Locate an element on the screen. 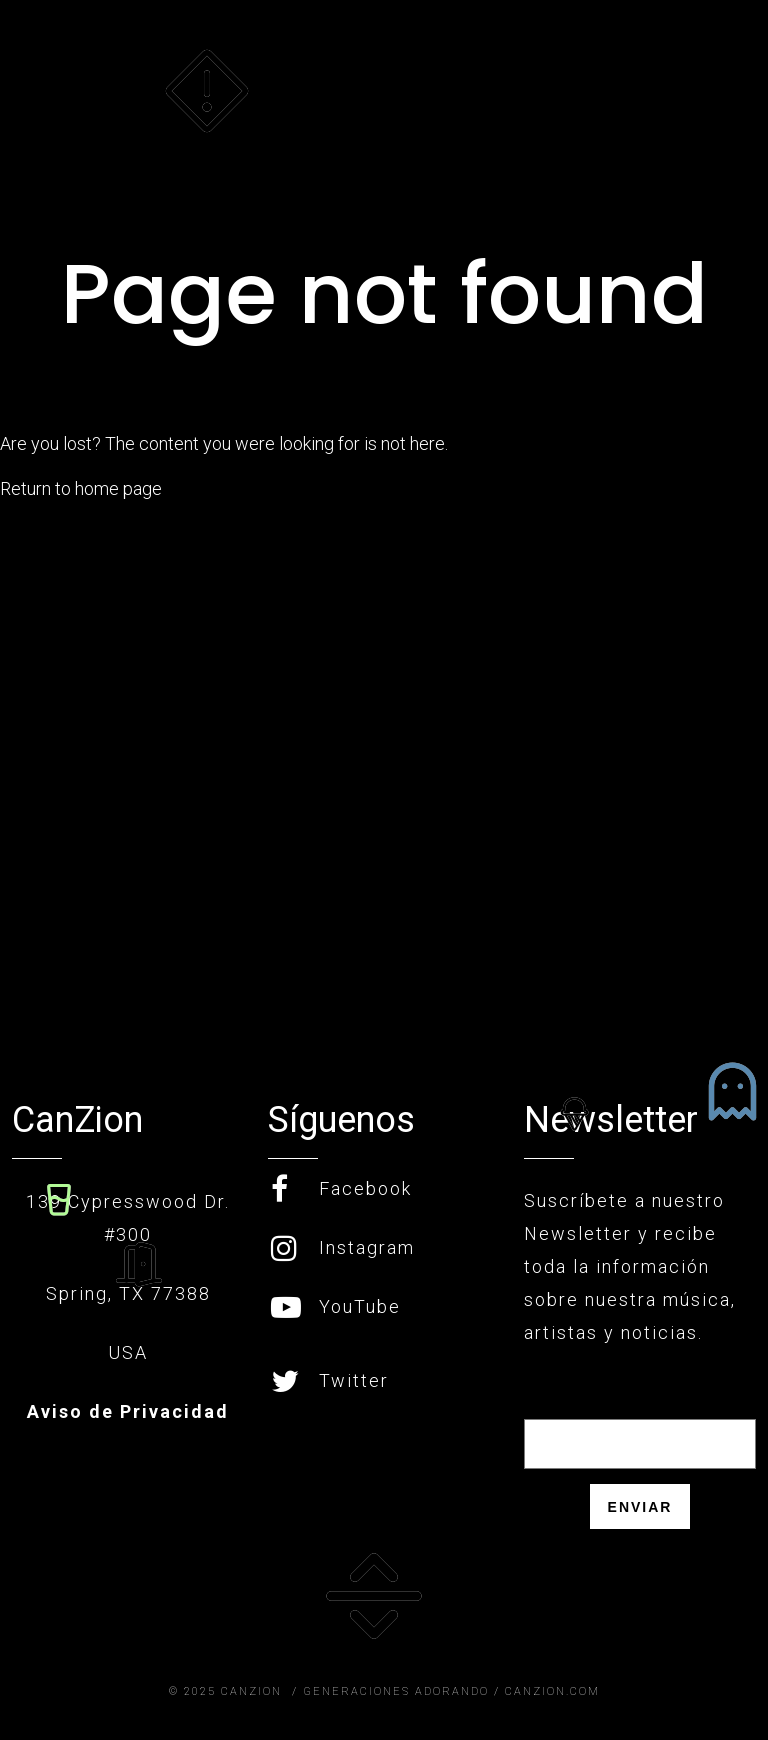  browse desserts or sweet treats is located at coordinates (574, 1113).